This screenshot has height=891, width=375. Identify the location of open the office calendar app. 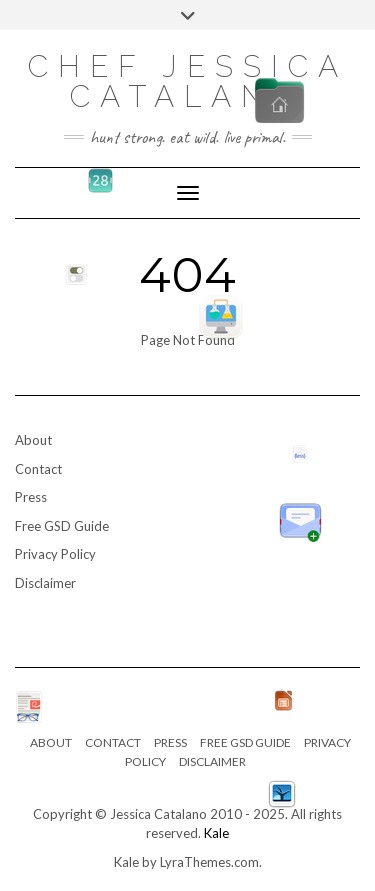
(100, 180).